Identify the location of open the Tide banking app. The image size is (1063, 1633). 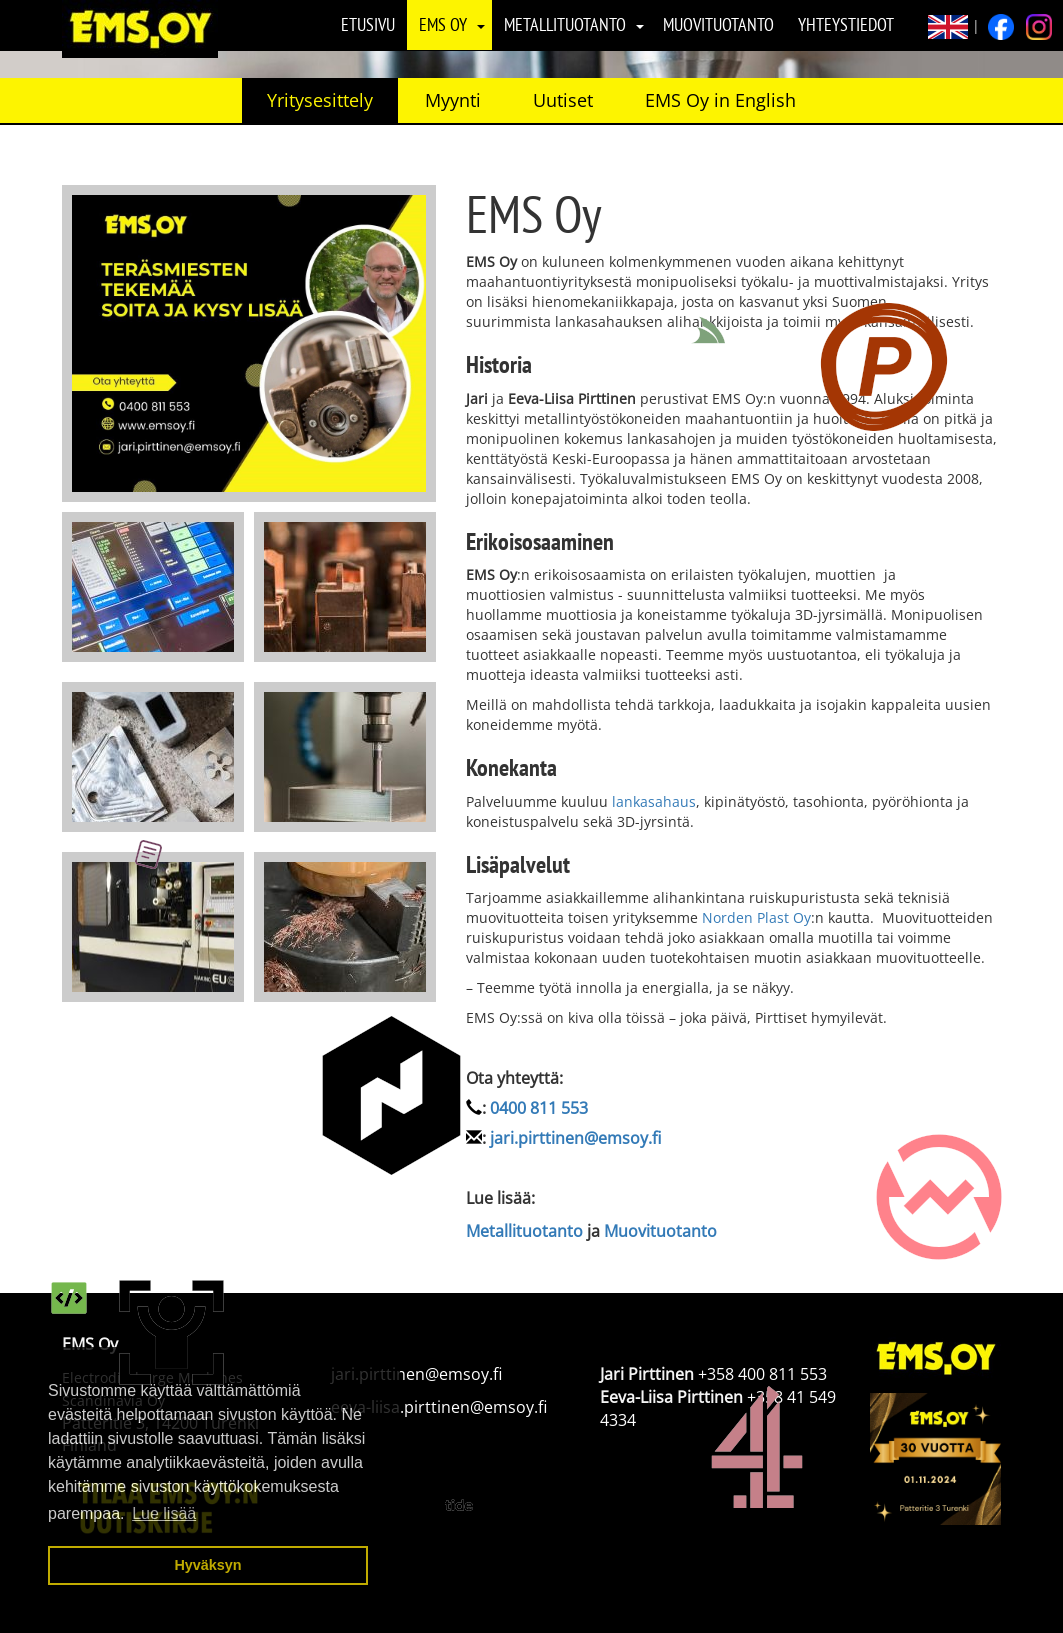
(459, 1505).